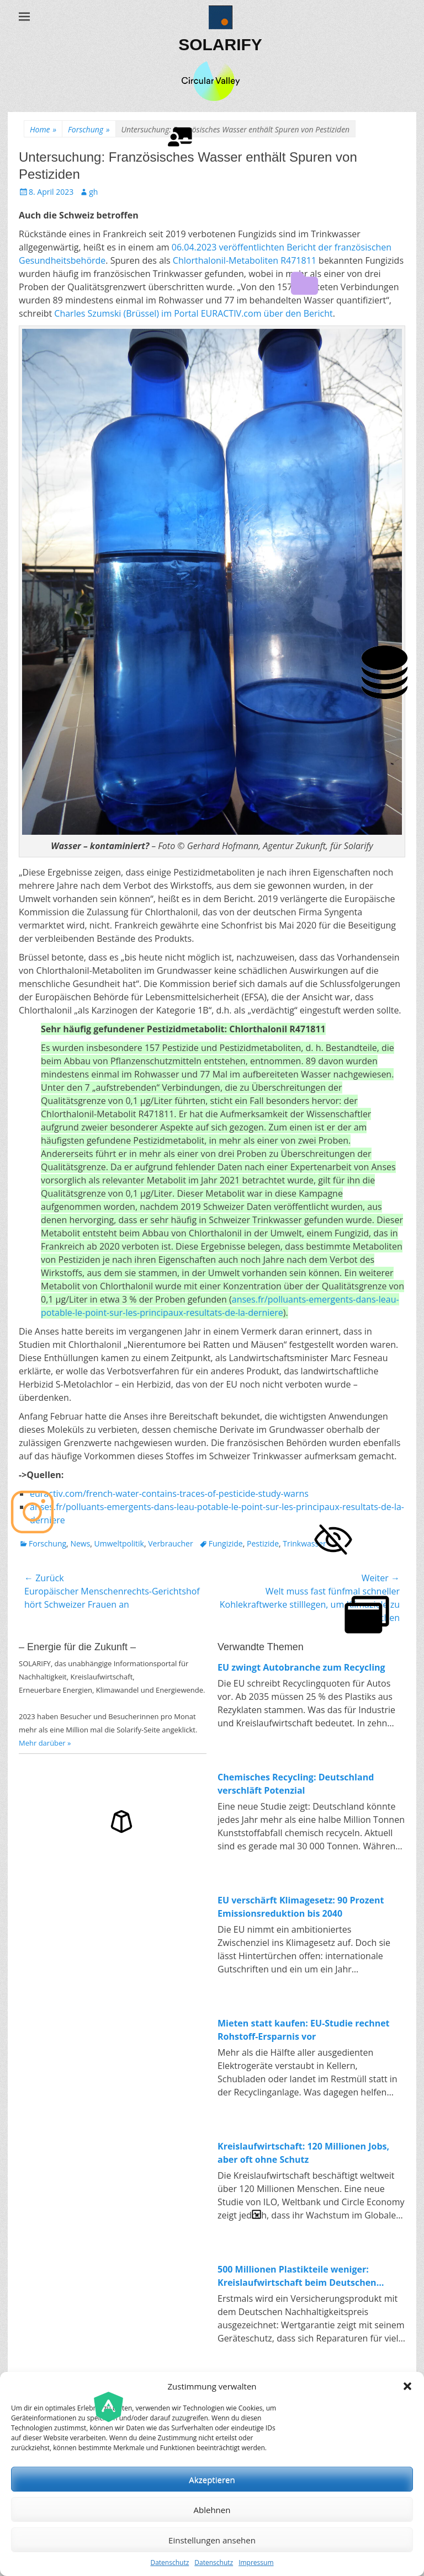 The width and height of the screenshot is (424, 2576). What do you see at coordinates (108, 2406) in the screenshot?
I see `indicates an Angular framework project or application` at bounding box center [108, 2406].